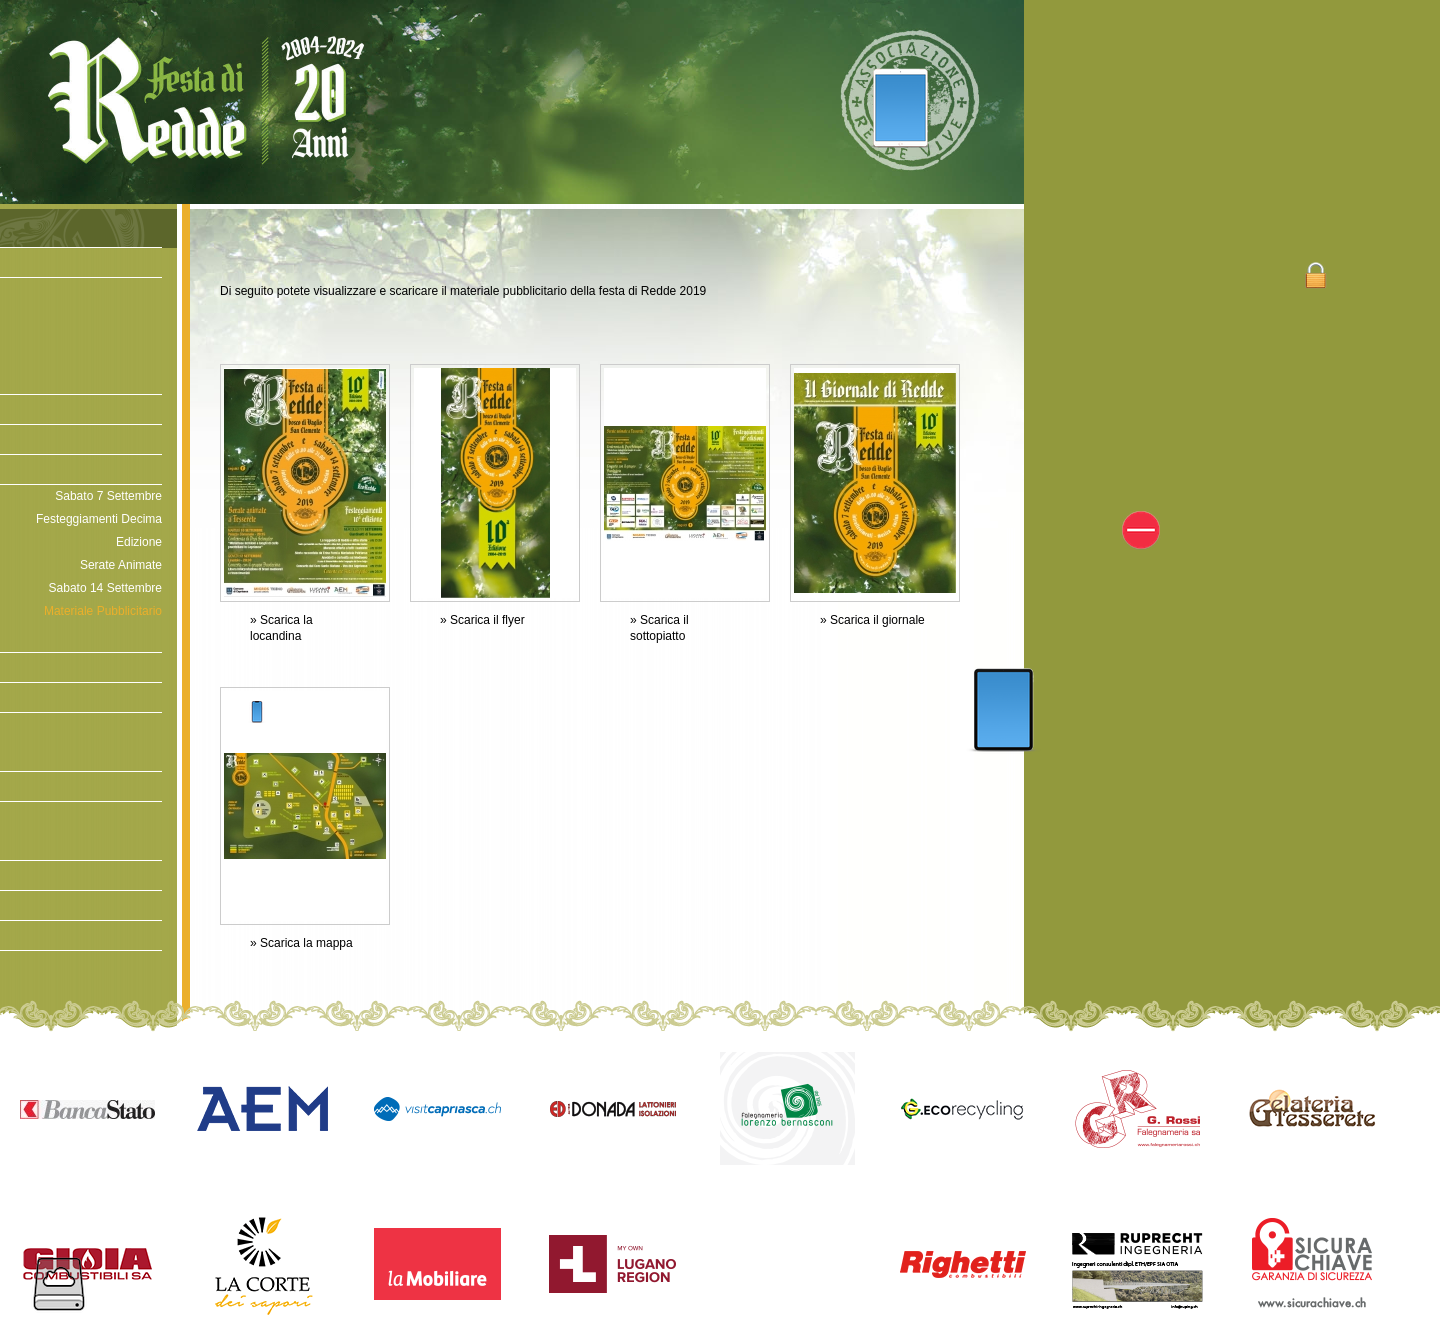  What do you see at coordinates (1003, 710) in the screenshot?
I see `iPad Air device icon` at bounding box center [1003, 710].